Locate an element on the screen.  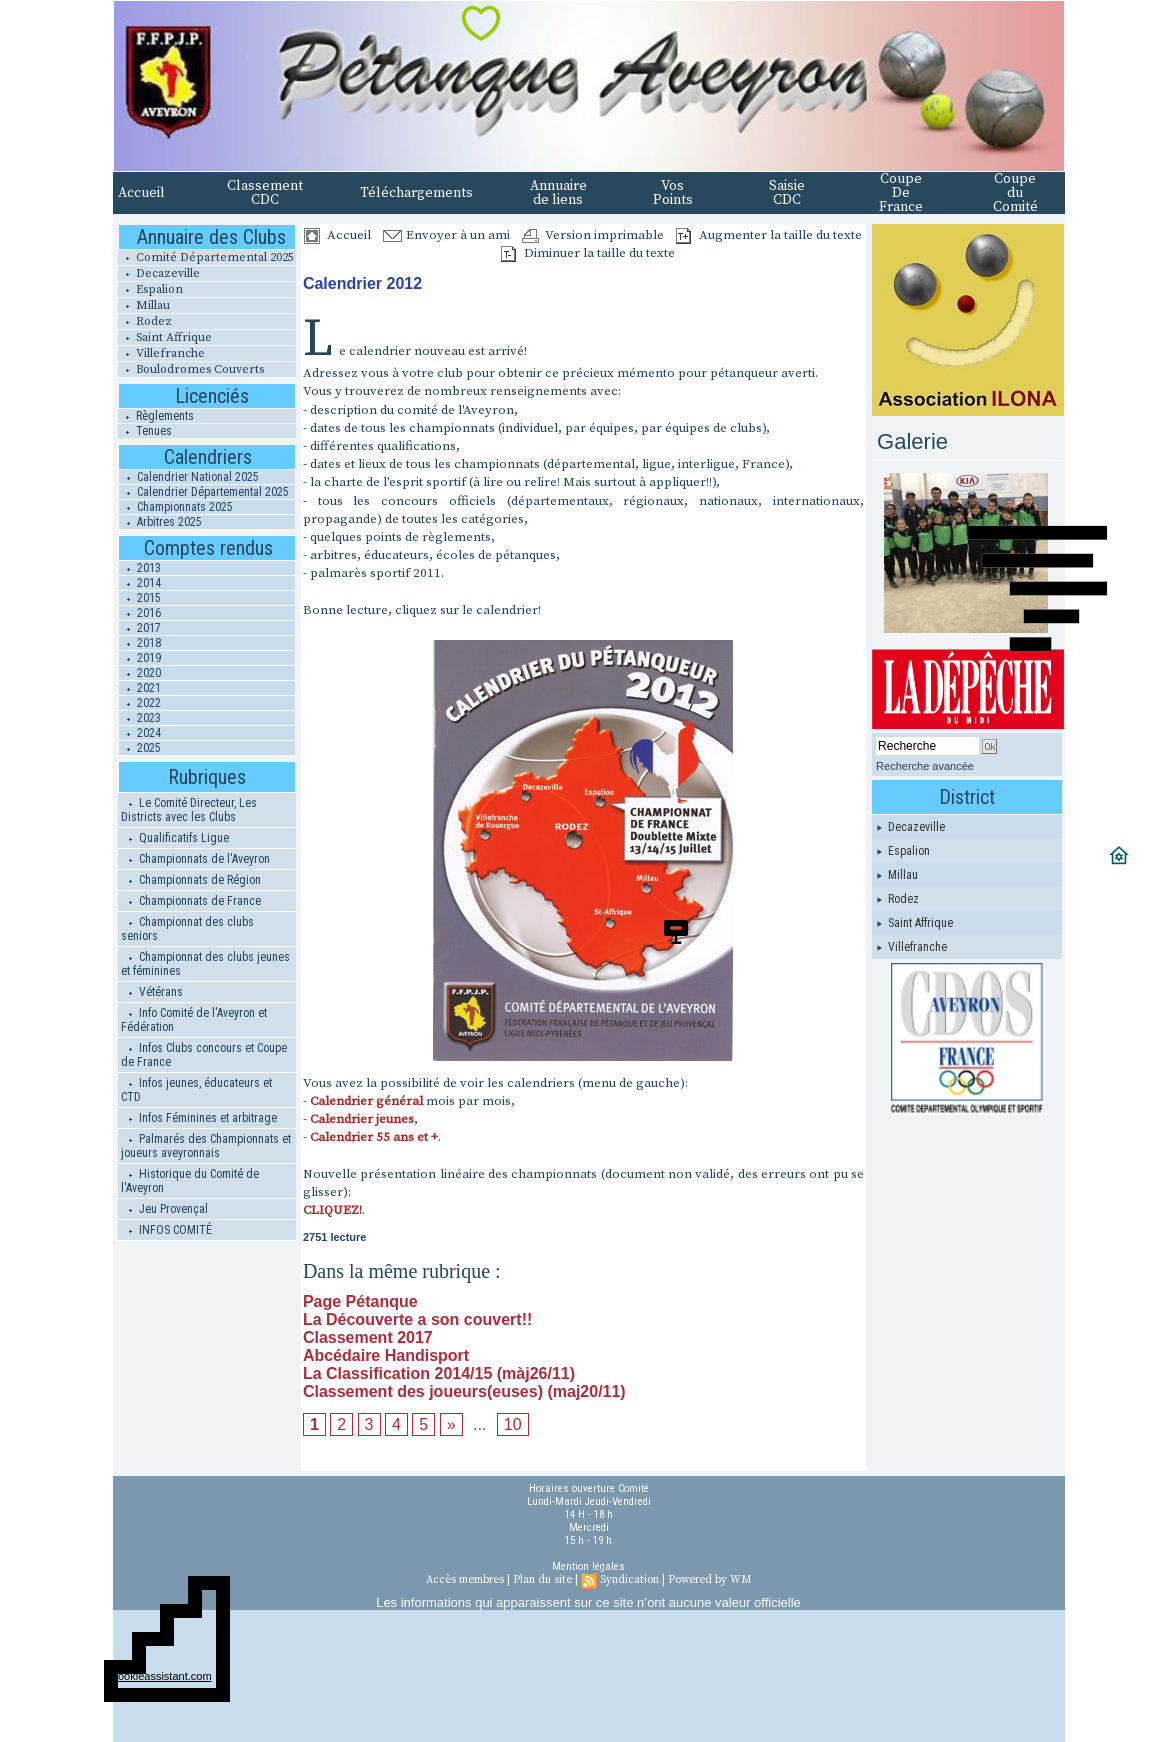
add to favorites is located at coordinates (481, 23).